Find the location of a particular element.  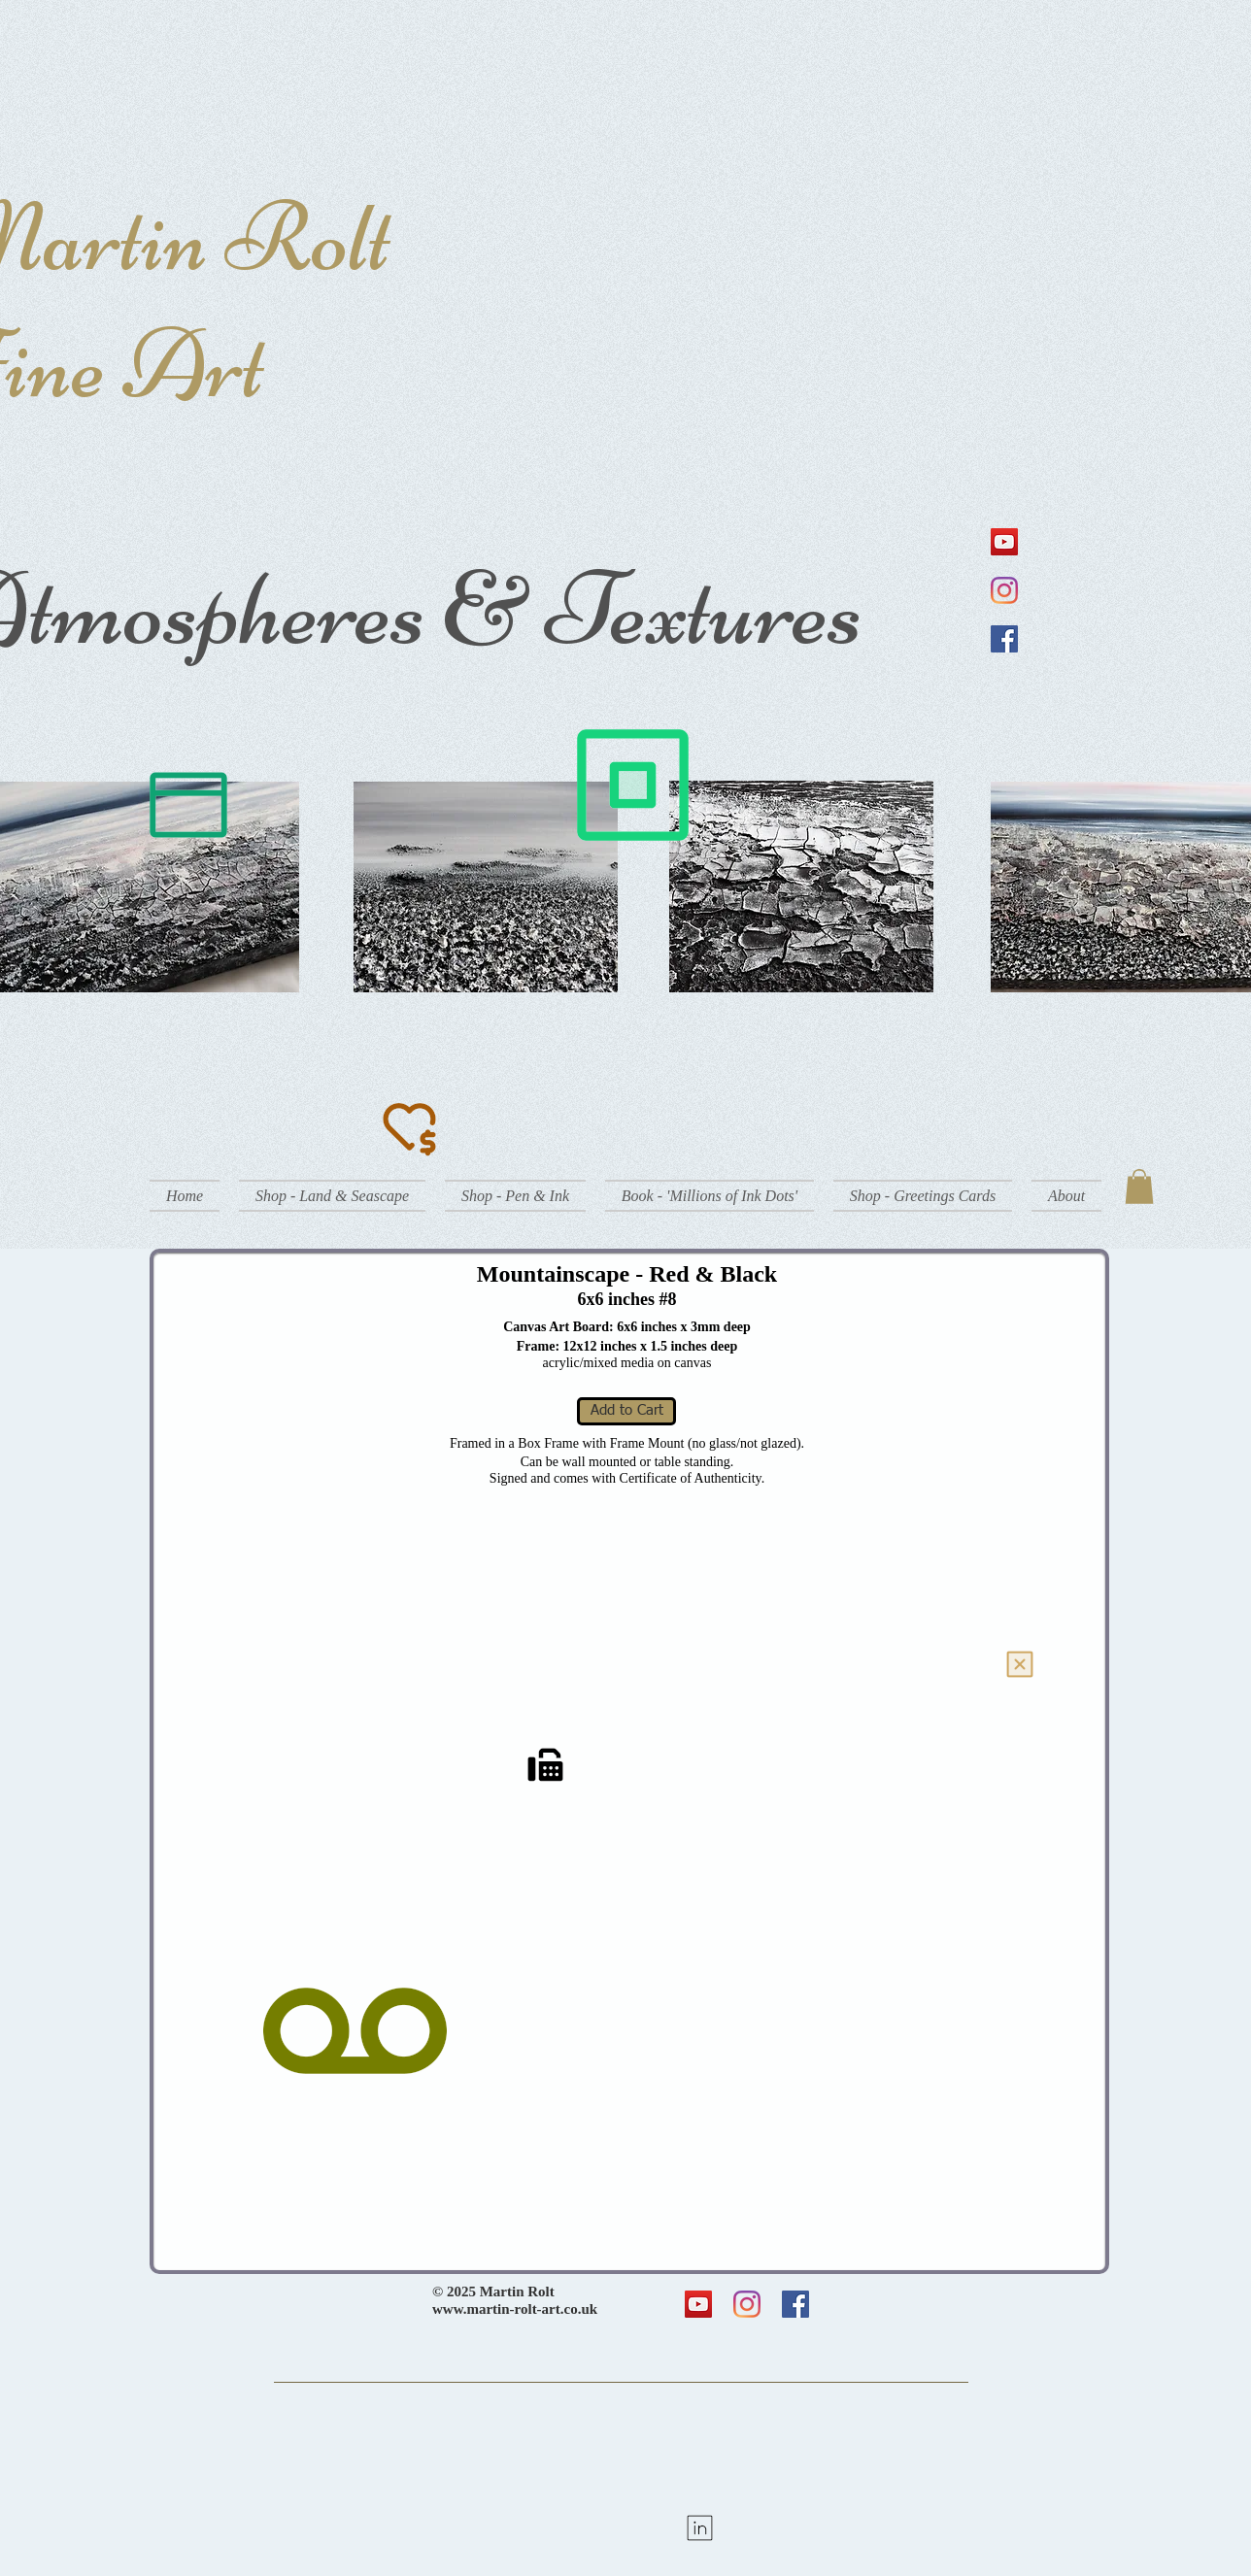

open web browser is located at coordinates (188, 805).